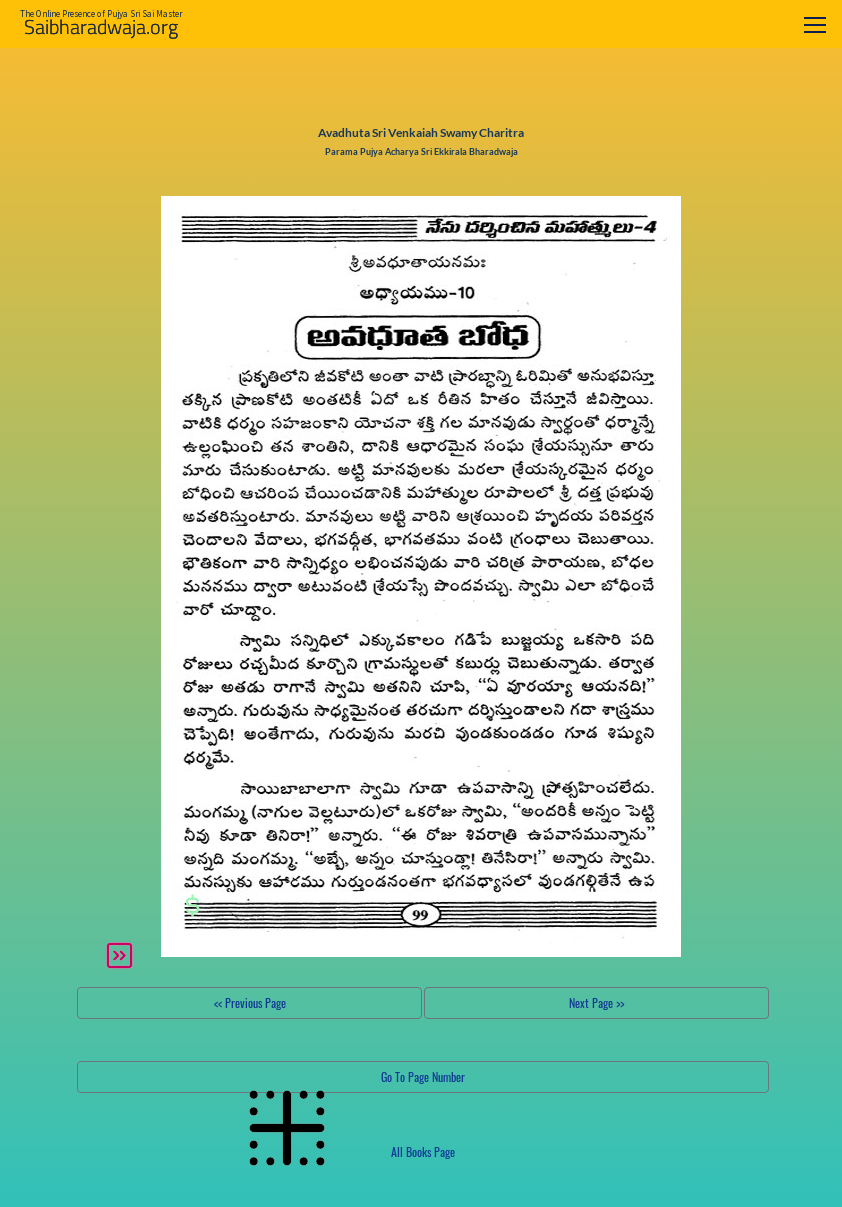  What do you see at coordinates (192, 905) in the screenshot?
I see `view pricing or payment options` at bounding box center [192, 905].